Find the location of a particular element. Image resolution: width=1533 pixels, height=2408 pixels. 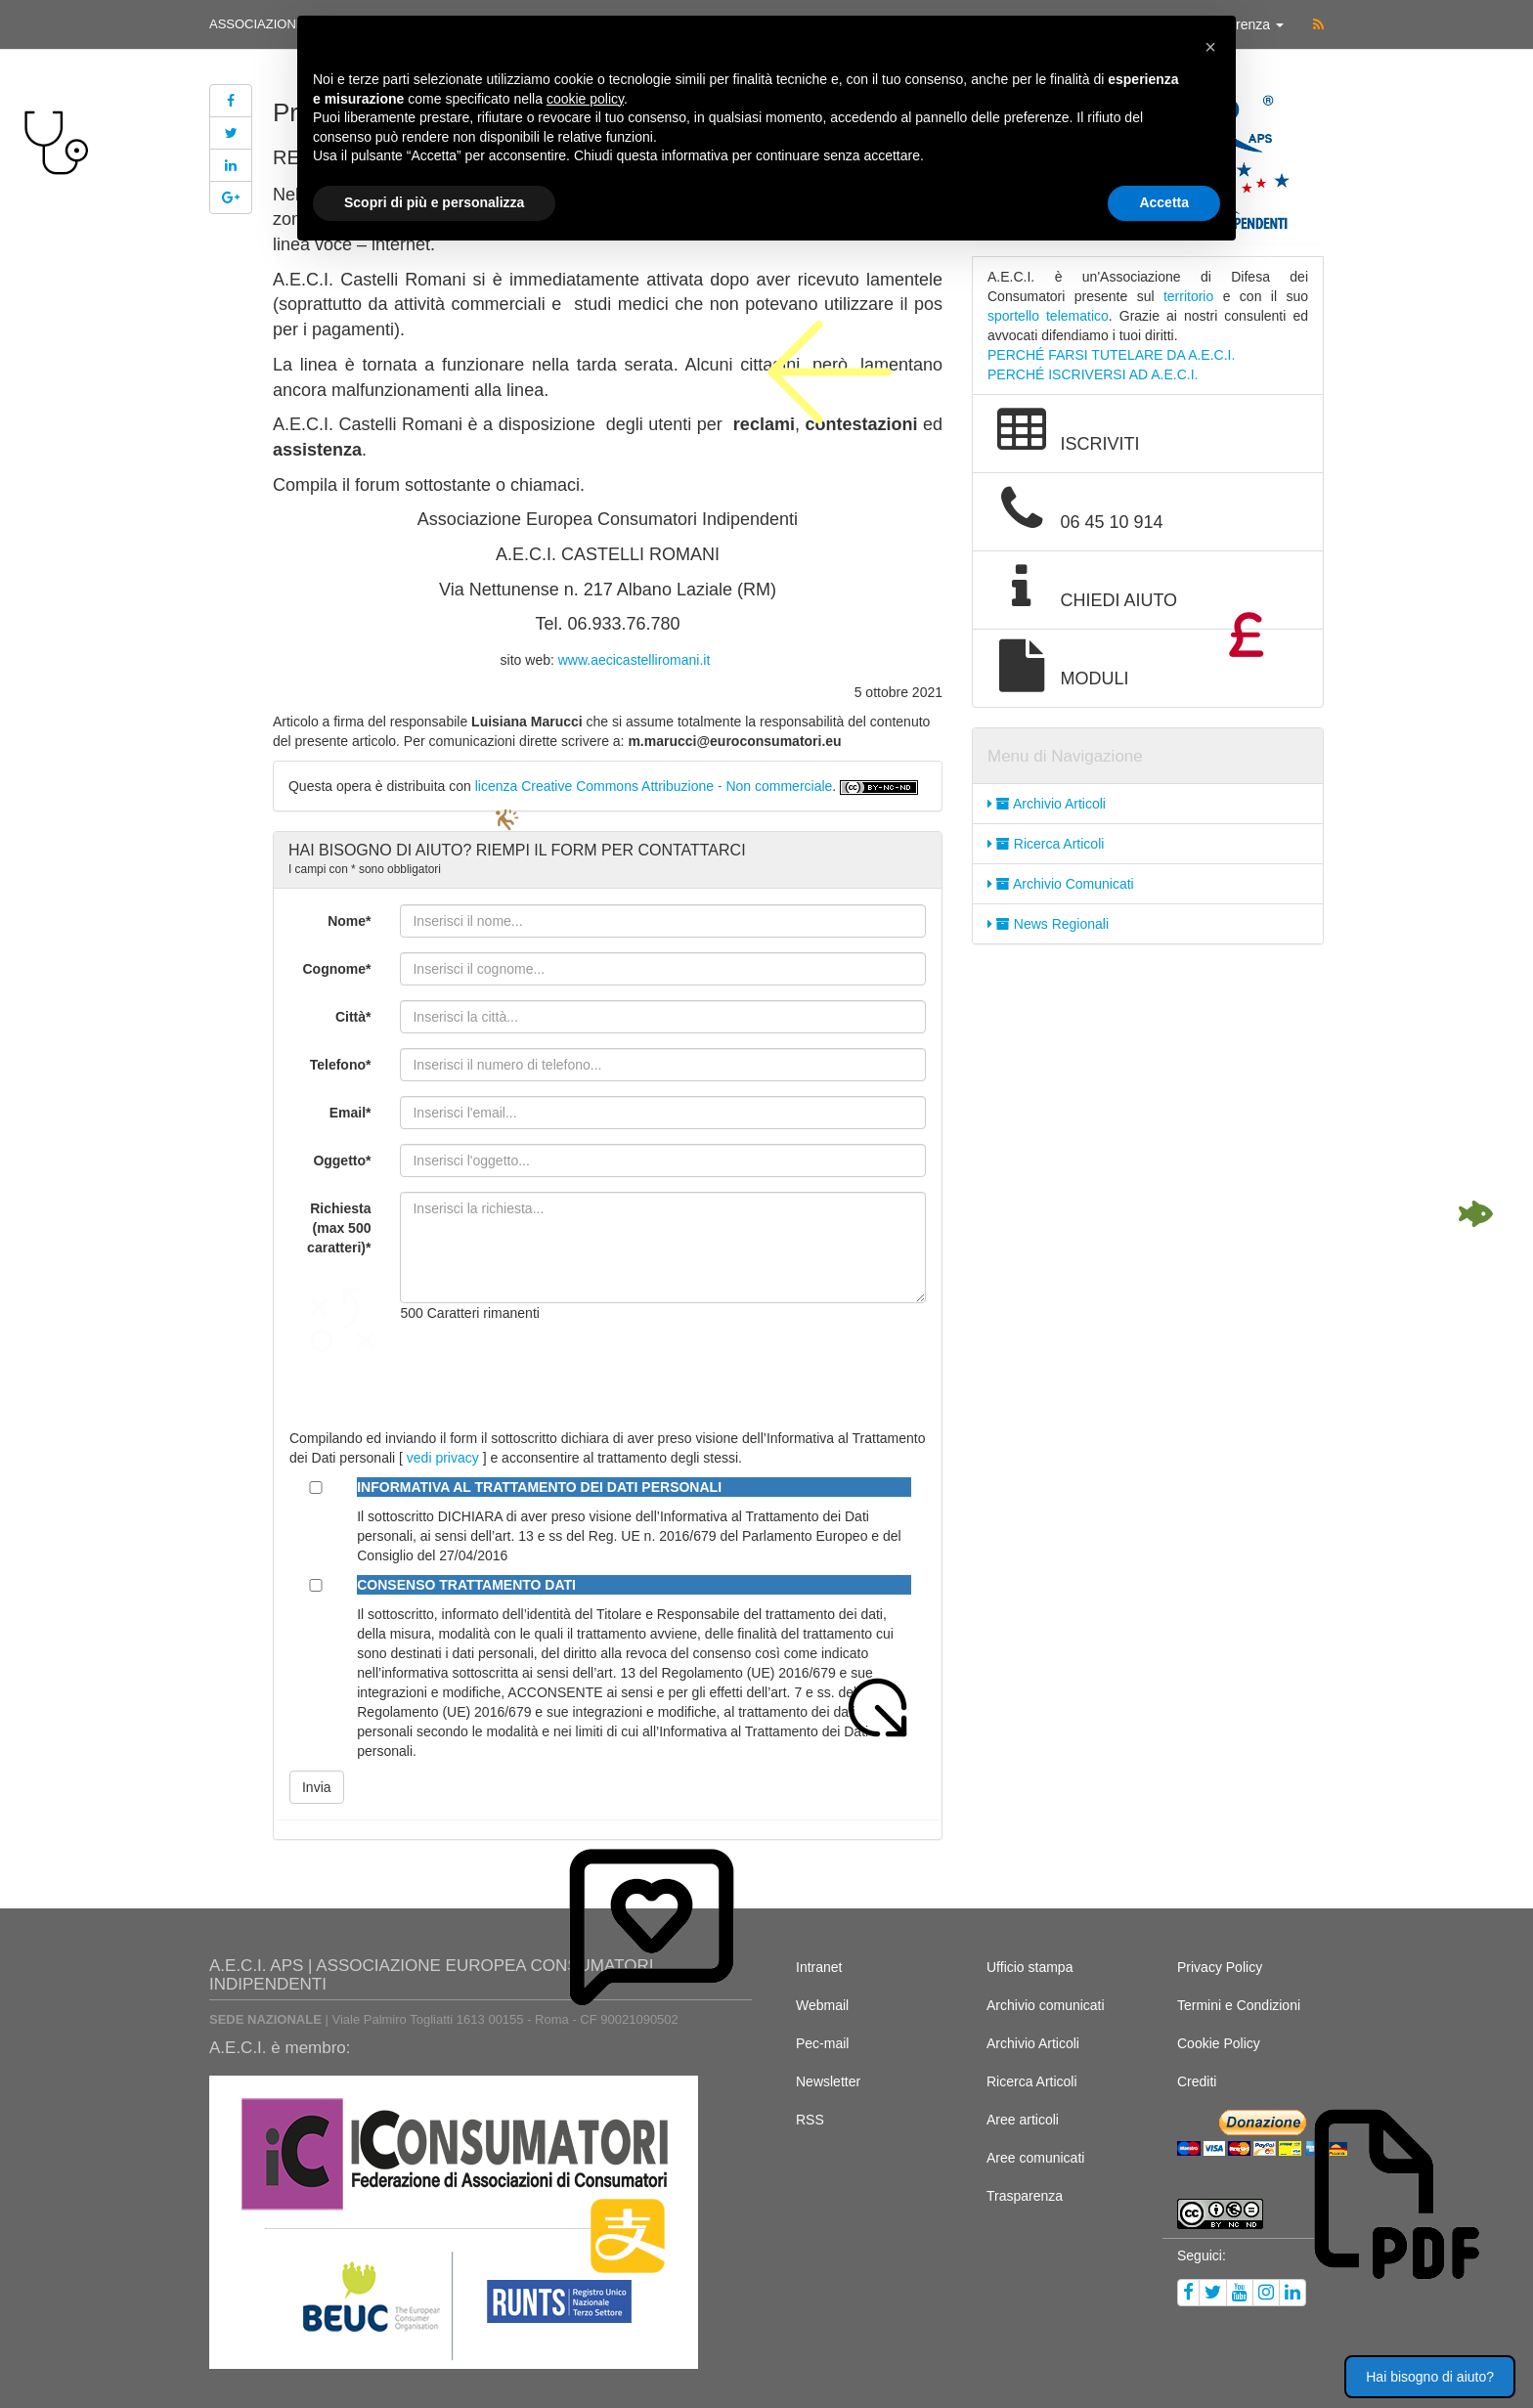

view or open a PDF document is located at coordinates (1393, 2188).